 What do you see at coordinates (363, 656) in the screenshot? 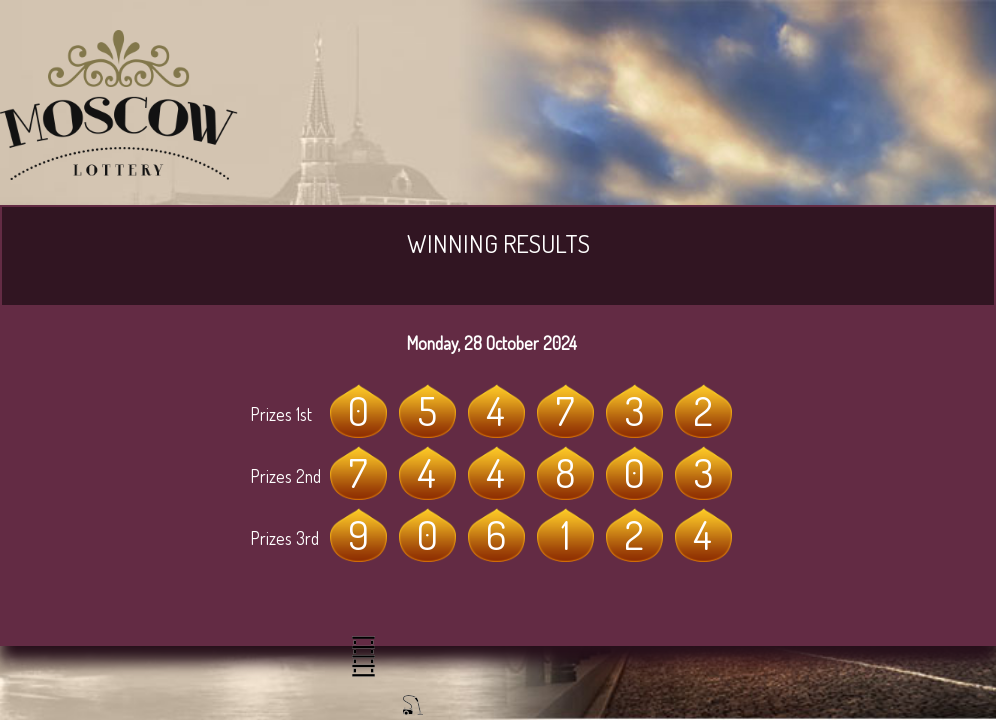
I see `access ladder or climbing tools in game` at bounding box center [363, 656].